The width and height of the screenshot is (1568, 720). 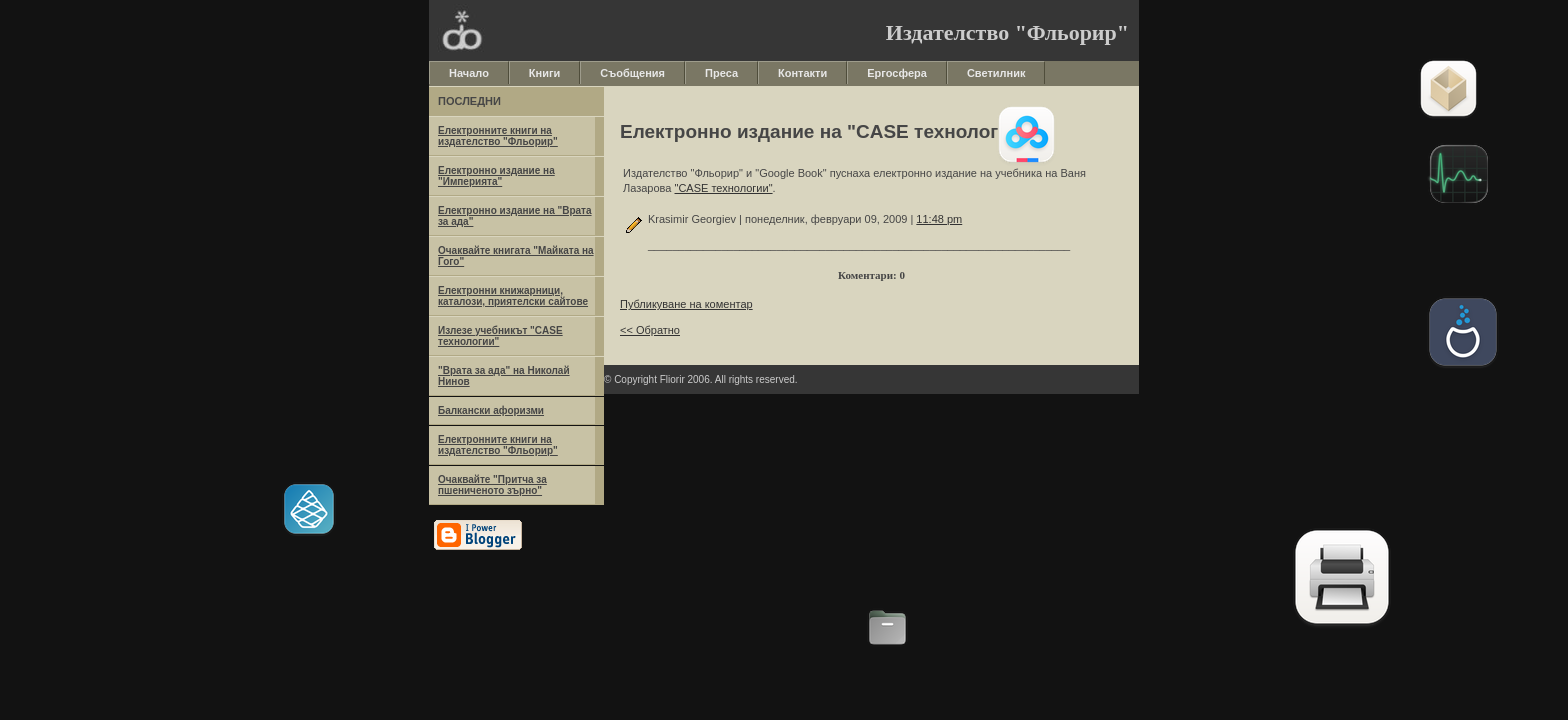 What do you see at coordinates (1448, 88) in the screenshot?
I see `open flatpak software manager` at bounding box center [1448, 88].